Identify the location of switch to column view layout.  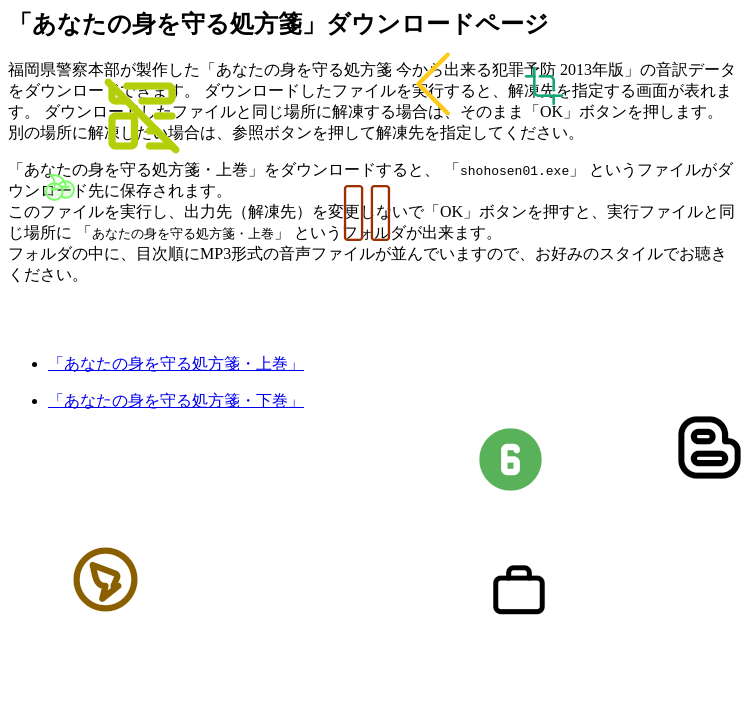
(367, 213).